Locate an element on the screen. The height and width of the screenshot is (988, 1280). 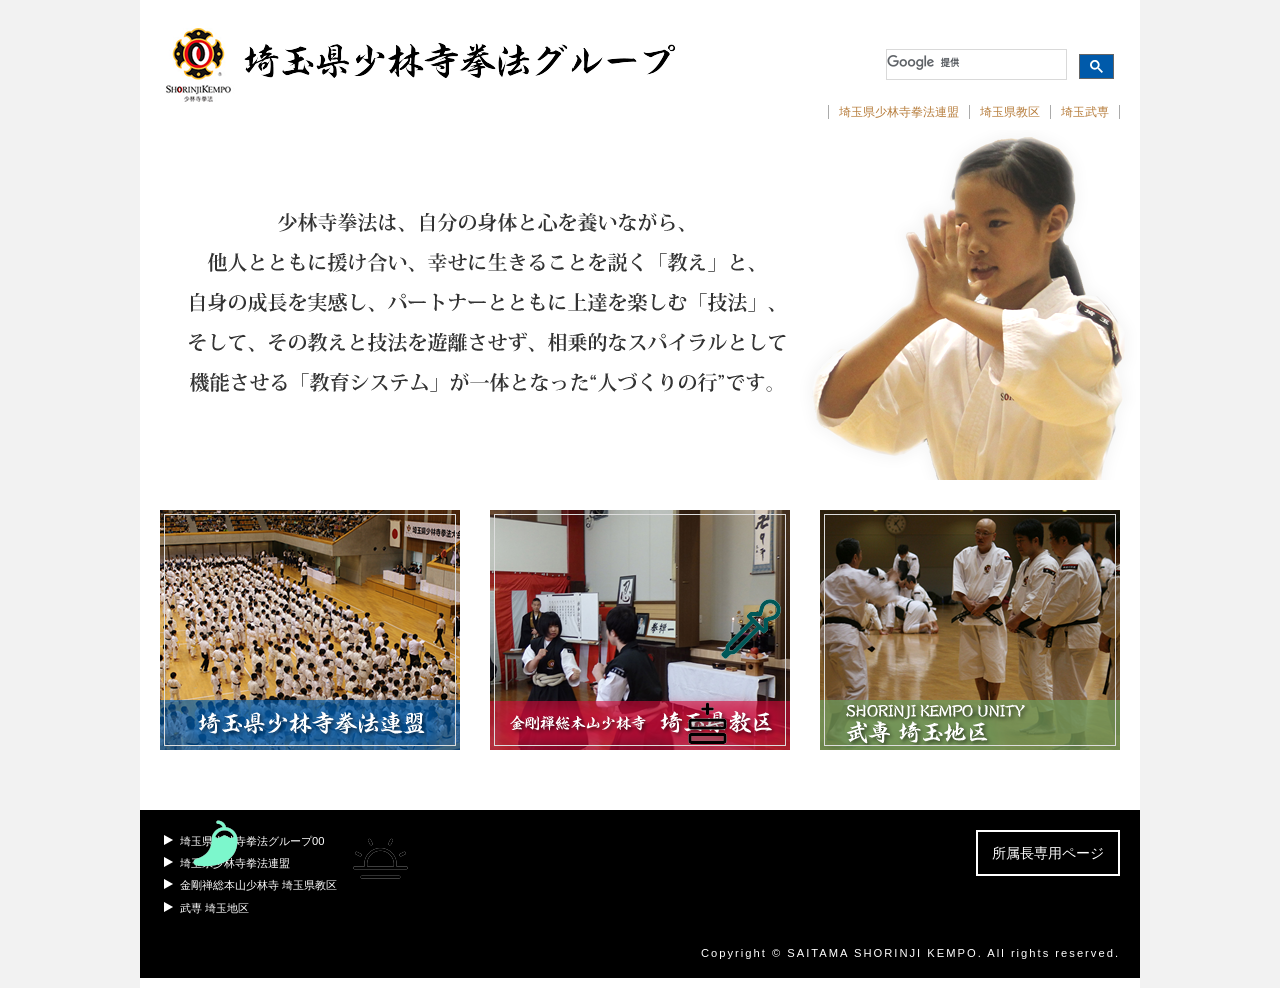
select a color from the canvas is located at coordinates (751, 629).